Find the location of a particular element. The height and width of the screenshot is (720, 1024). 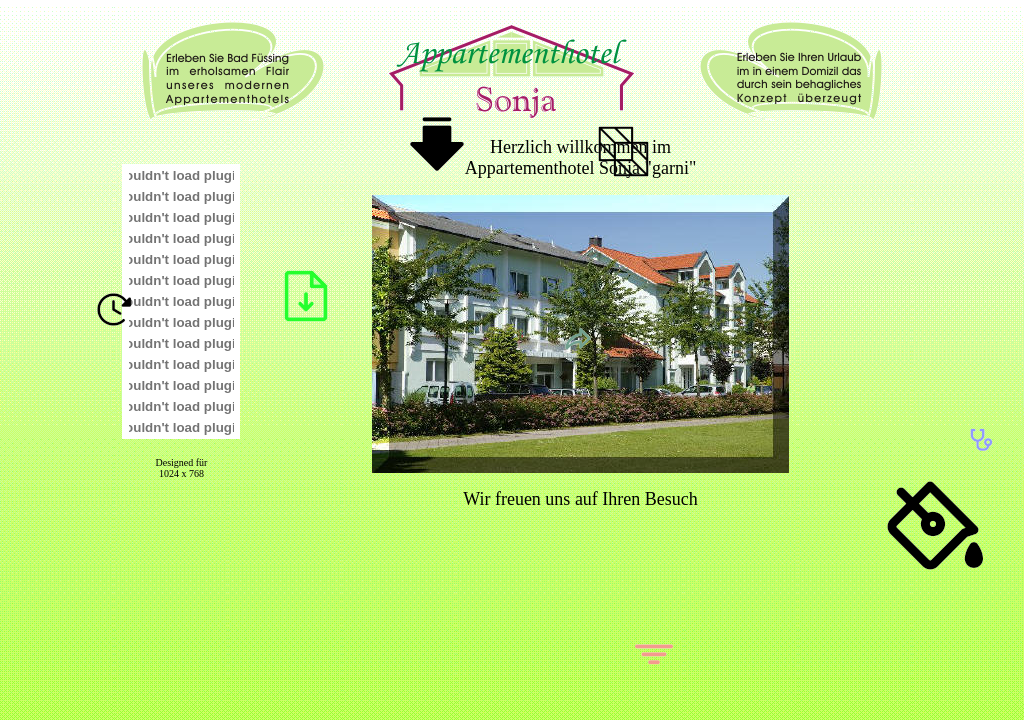

download file or content is located at coordinates (437, 142).